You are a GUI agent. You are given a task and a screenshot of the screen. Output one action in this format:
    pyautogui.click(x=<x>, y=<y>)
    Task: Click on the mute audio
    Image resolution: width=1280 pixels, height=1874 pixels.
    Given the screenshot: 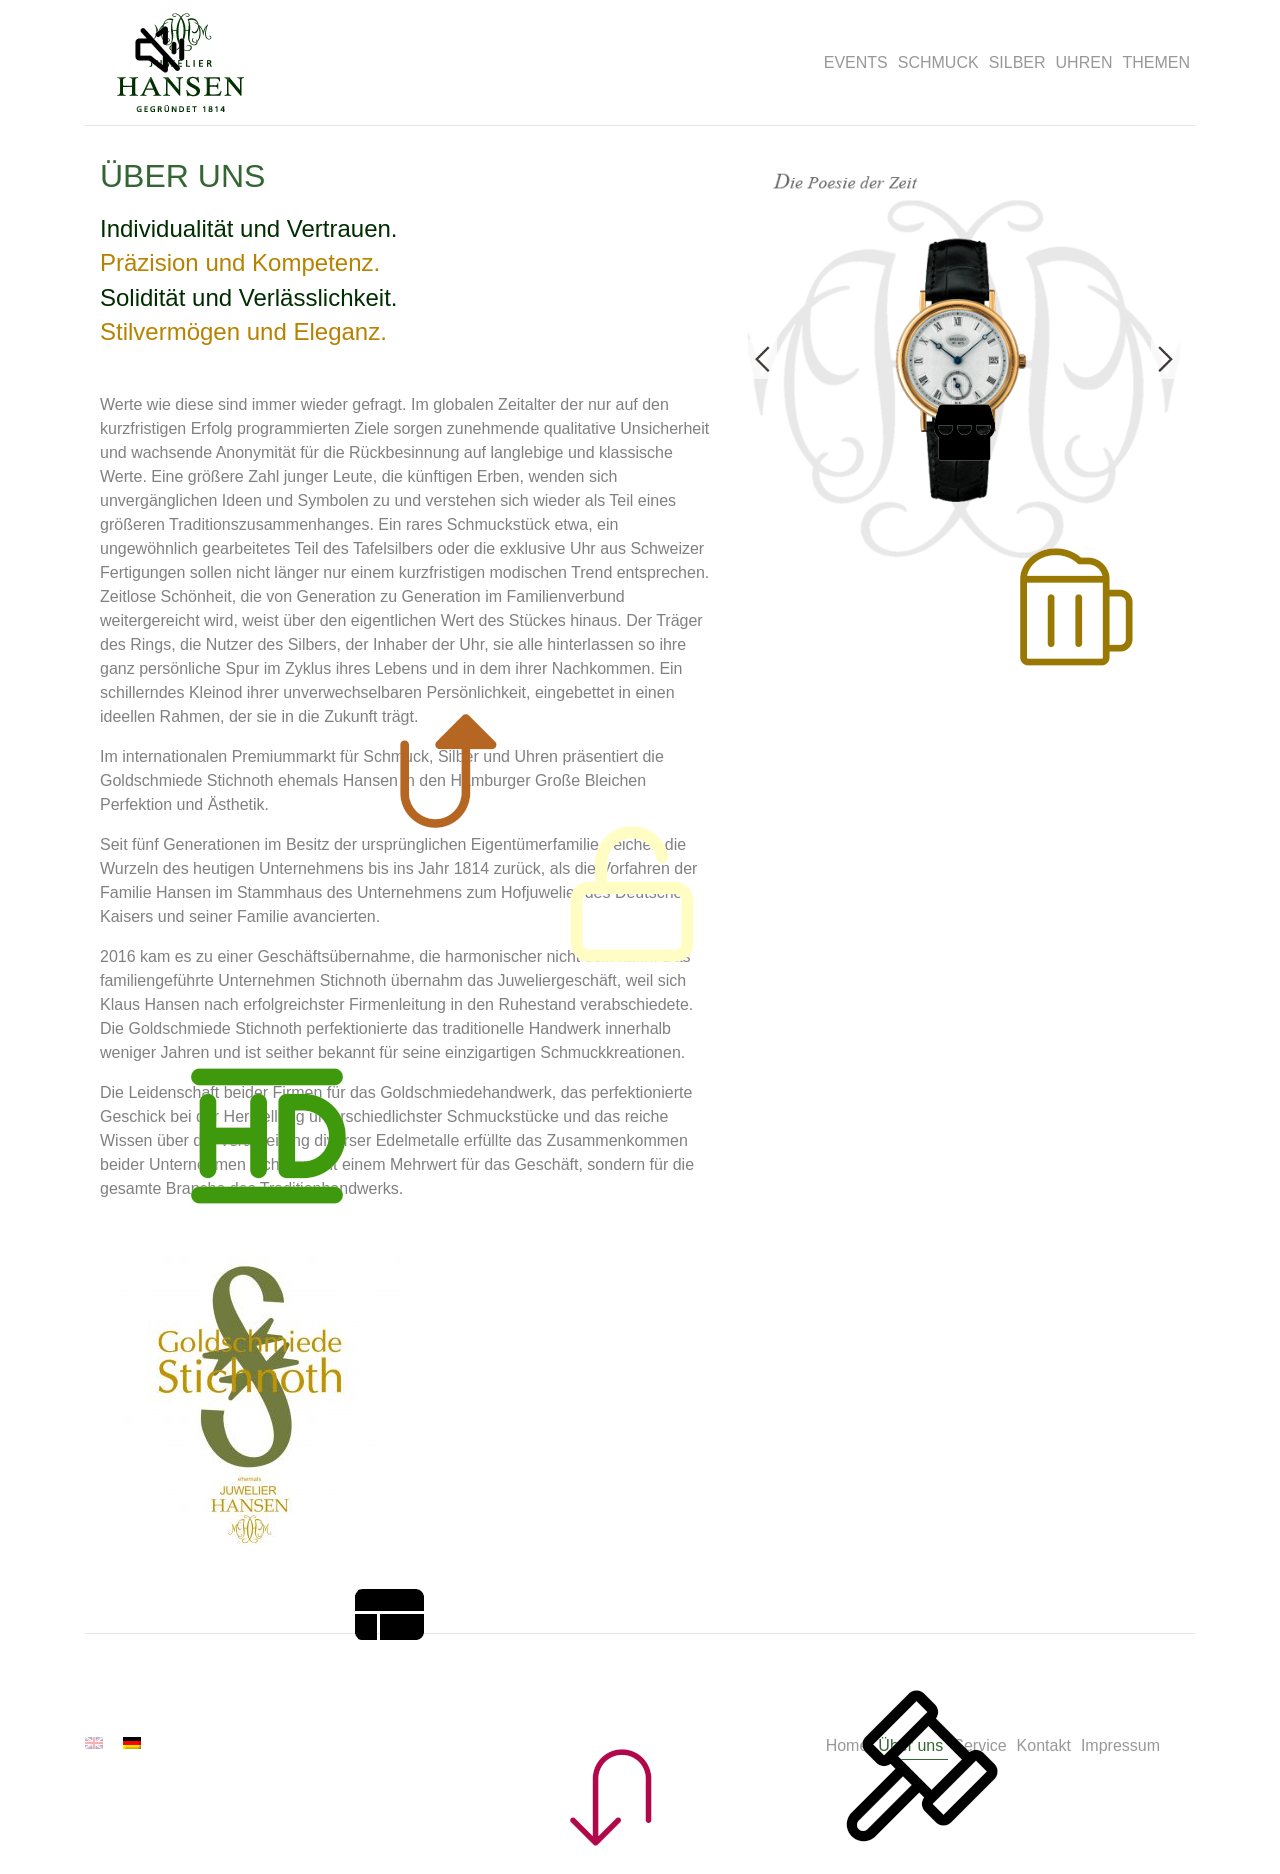 What is the action you would take?
    pyautogui.click(x=158, y=49)
    